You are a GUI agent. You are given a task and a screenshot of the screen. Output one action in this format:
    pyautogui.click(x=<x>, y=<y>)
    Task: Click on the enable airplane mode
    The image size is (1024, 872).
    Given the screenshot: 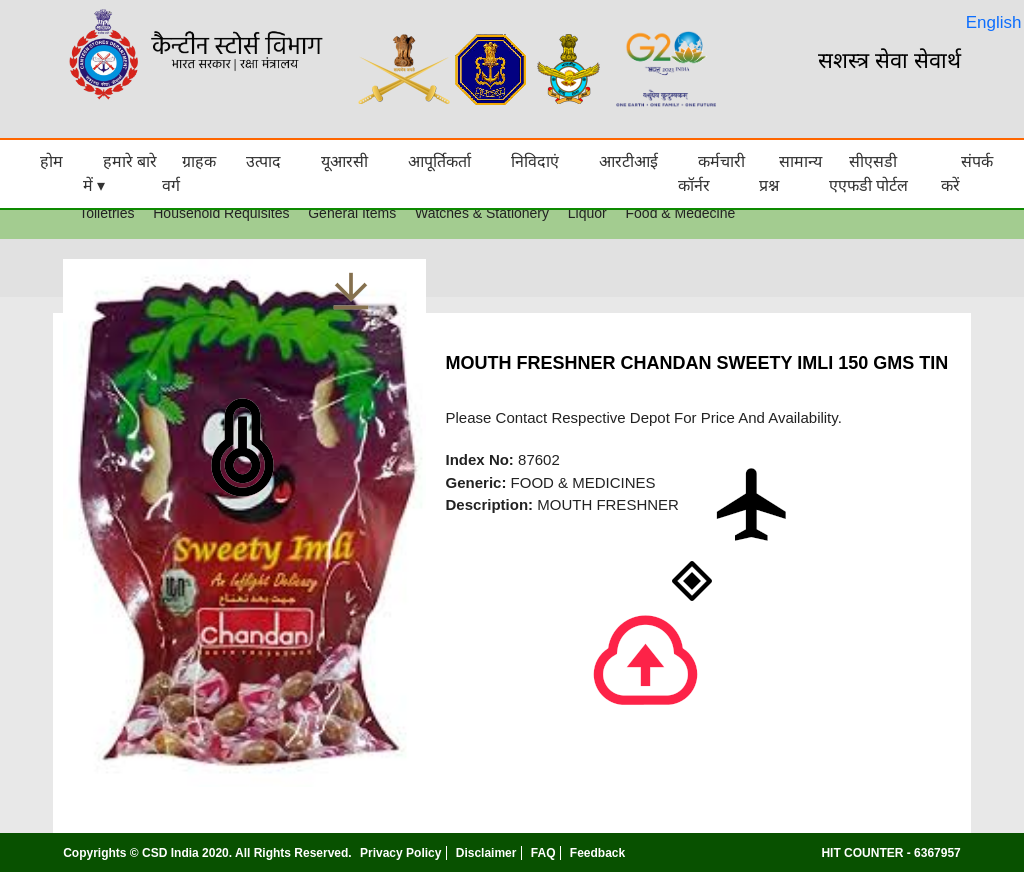 What is the action you would take?
    pyautogui.click(x=749, y=504)
    